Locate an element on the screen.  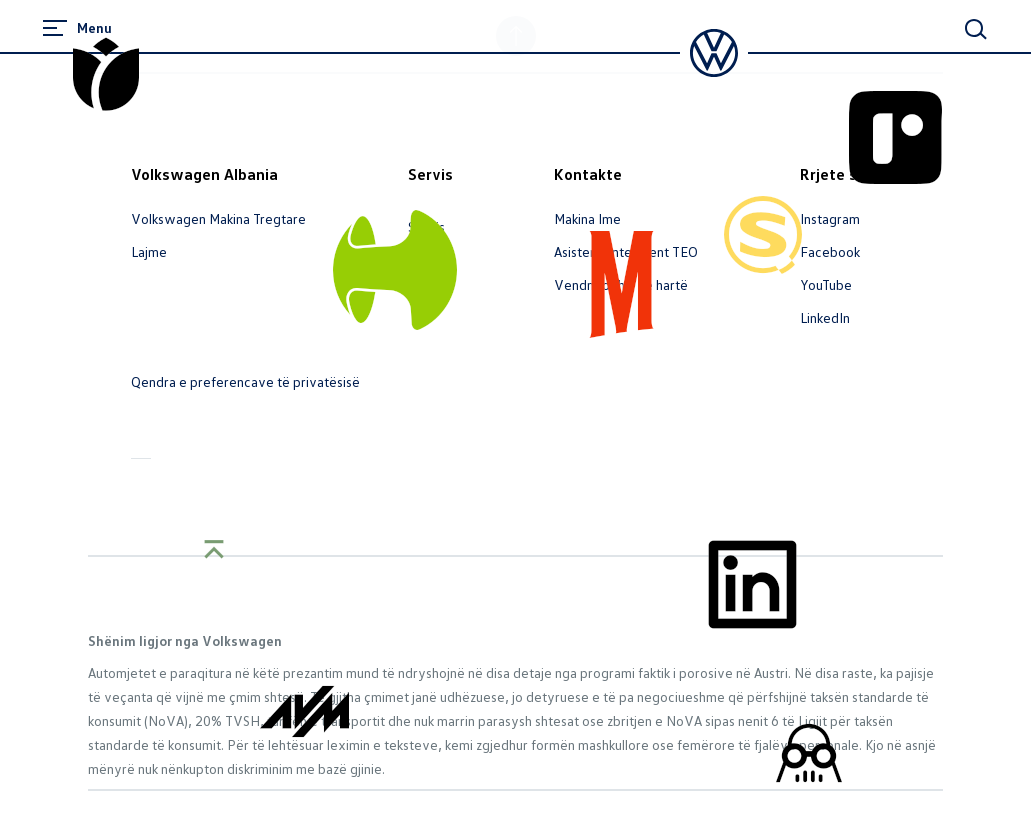
skip to the top of a list or page is located at coordinates (214, 548).